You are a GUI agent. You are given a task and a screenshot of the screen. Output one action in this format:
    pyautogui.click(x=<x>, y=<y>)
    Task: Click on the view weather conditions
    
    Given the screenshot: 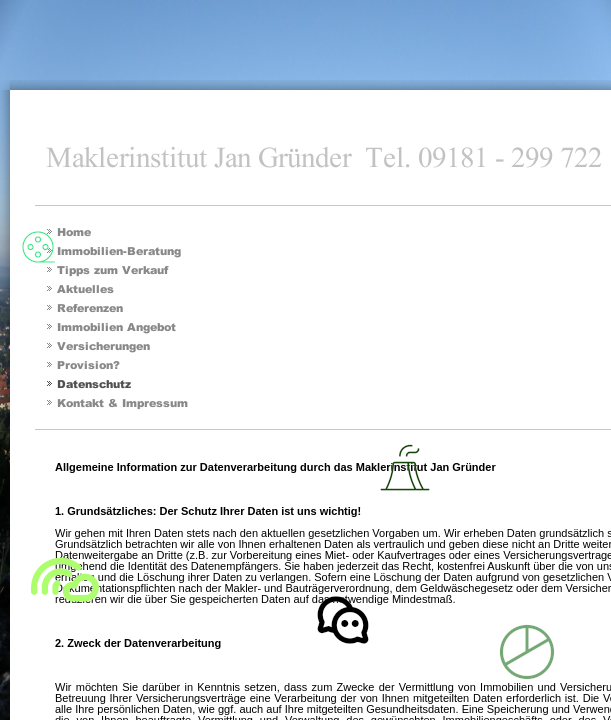 What is the action you would take?
    pyautogui.click(x=65, y=579)
    